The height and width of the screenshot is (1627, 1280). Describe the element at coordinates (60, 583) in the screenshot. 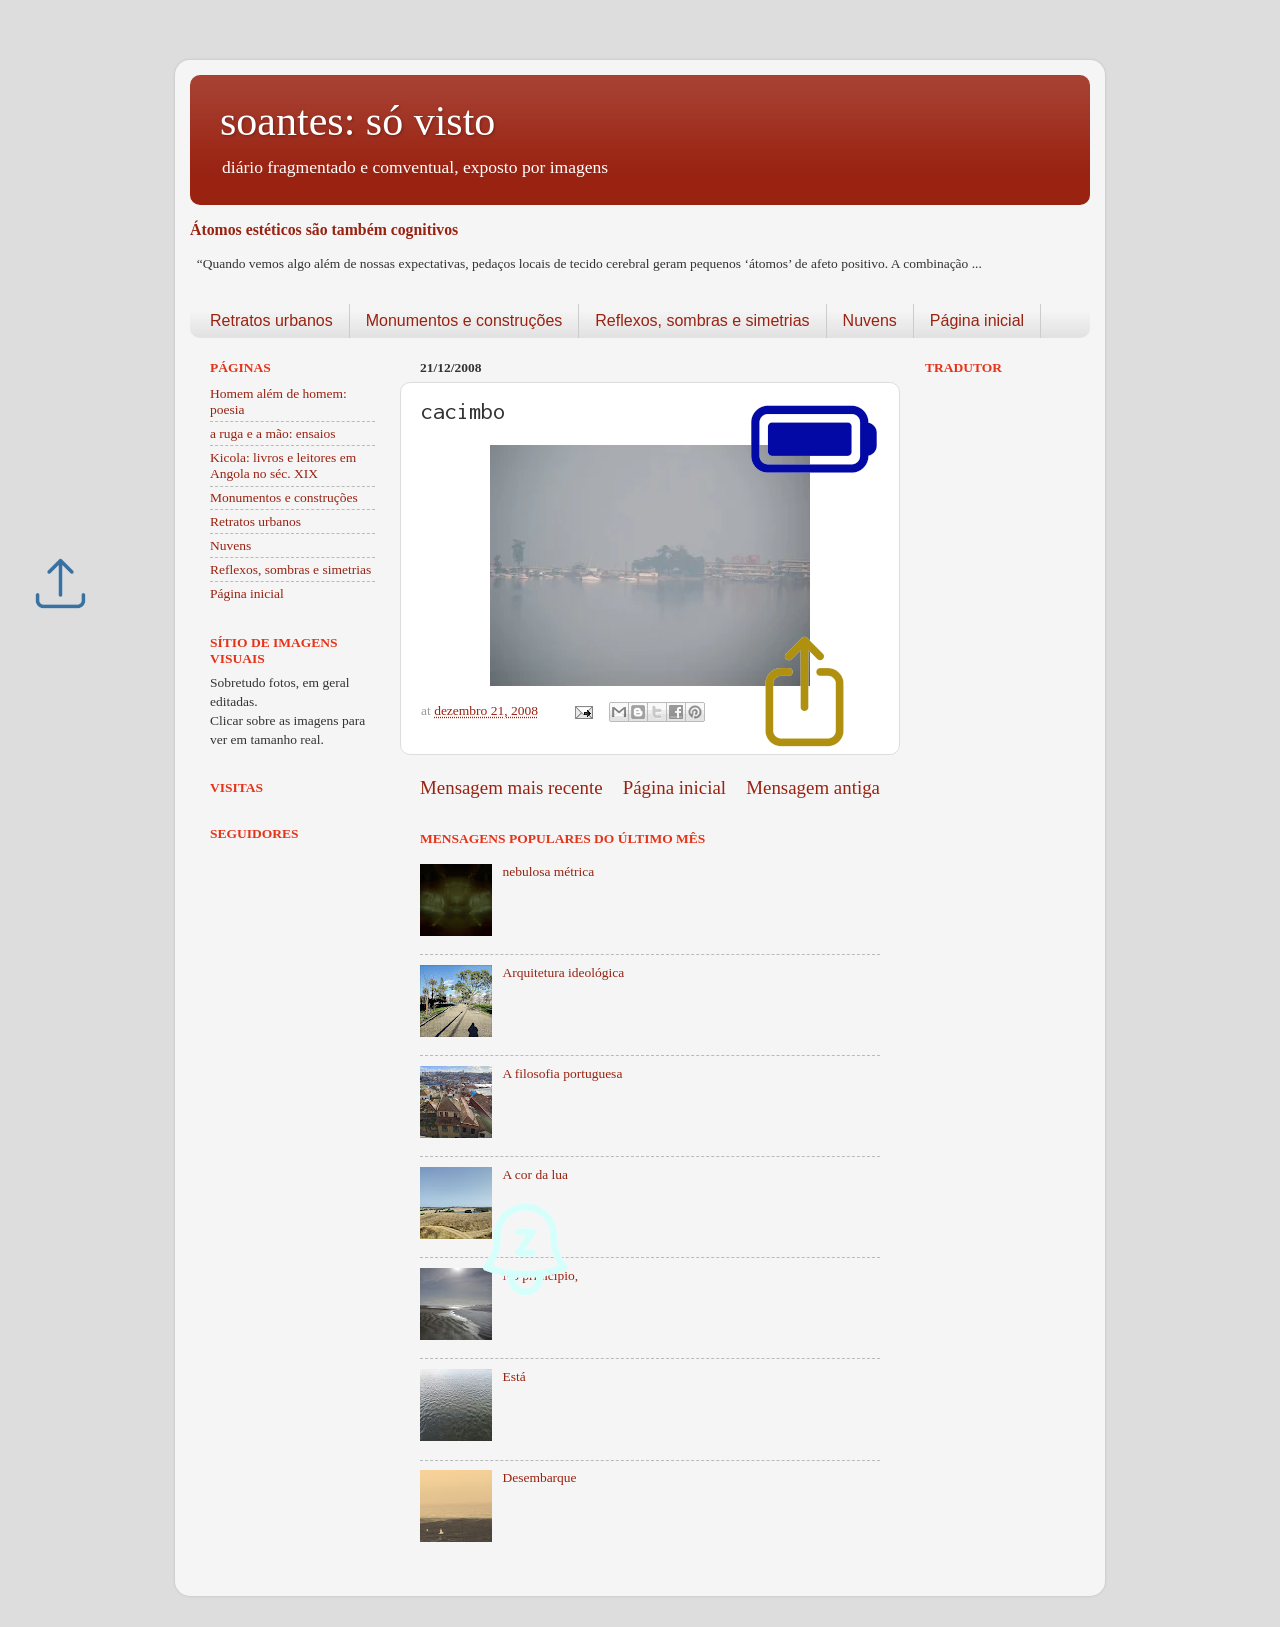

I see `upload a file or document` at that location.